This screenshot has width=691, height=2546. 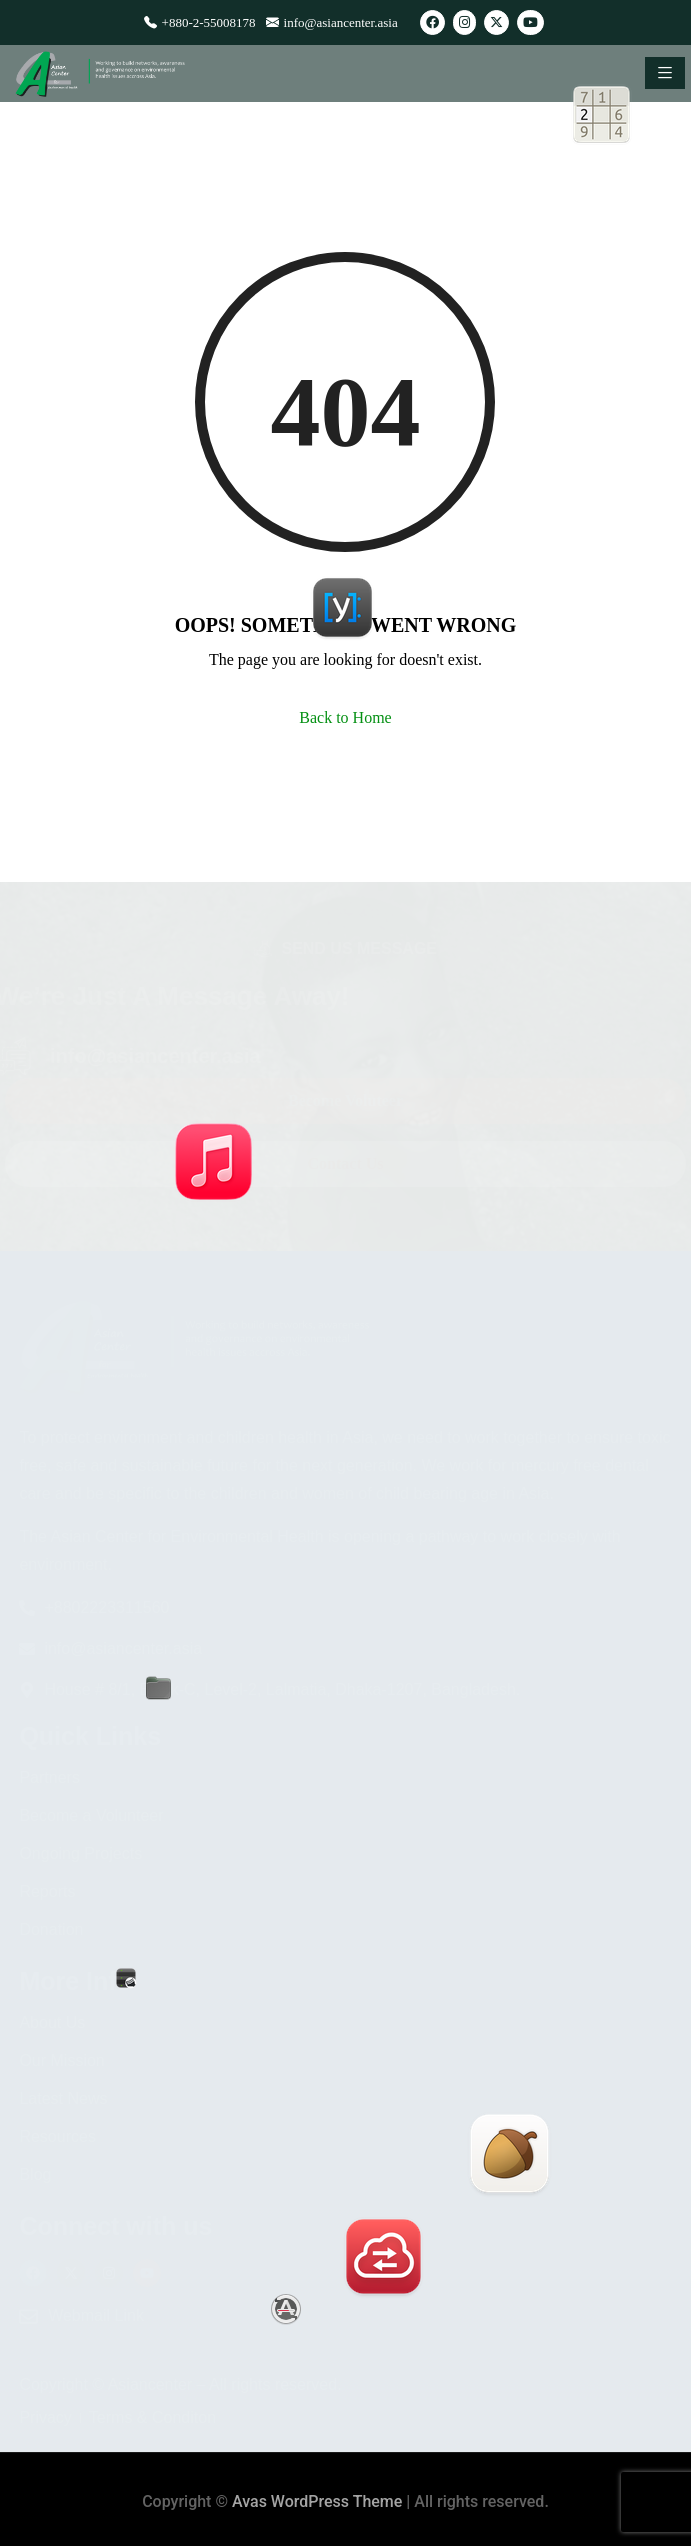 I want to click on open a folder or directory, so click(x=158, y=1687).